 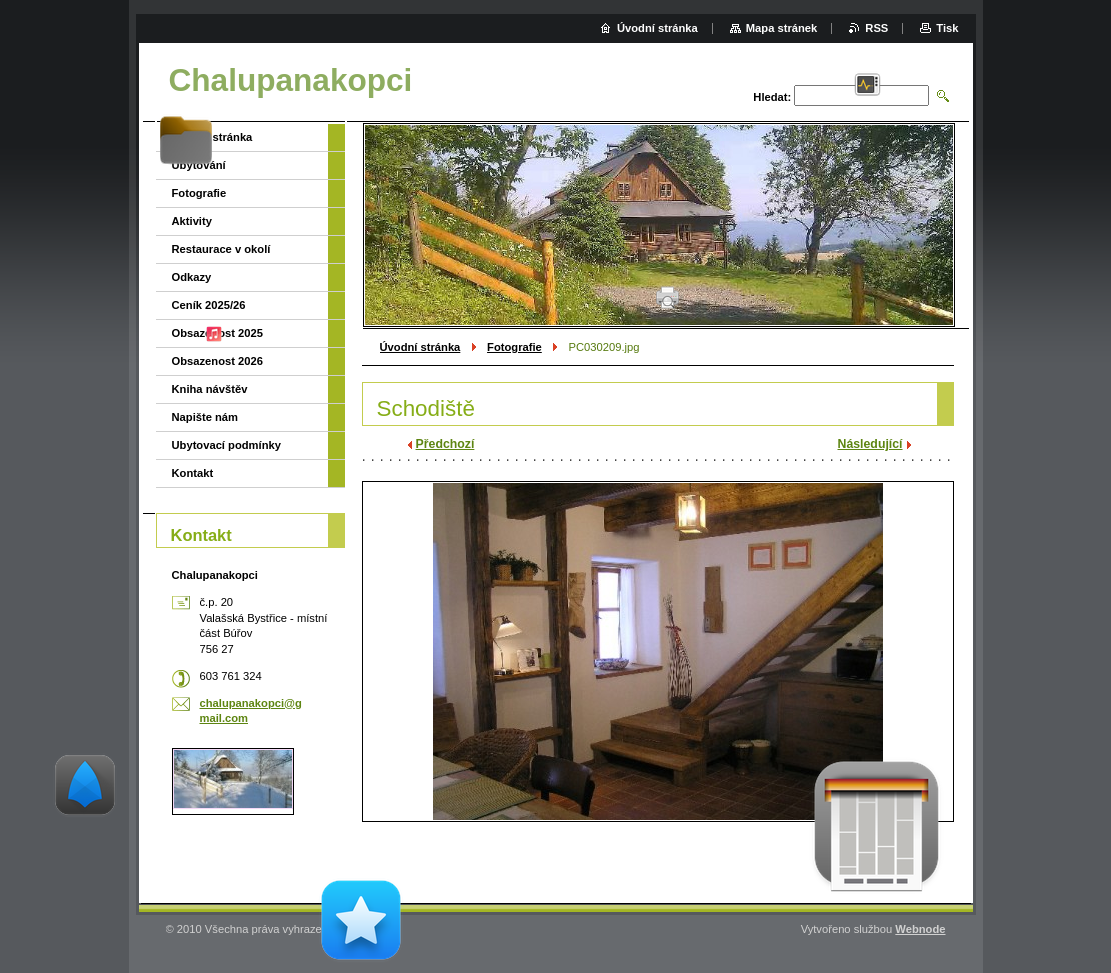 What do you see at coordinates (214, 334) in the screenshot?
I see `open the music player app` at bounding box center [214, 334].